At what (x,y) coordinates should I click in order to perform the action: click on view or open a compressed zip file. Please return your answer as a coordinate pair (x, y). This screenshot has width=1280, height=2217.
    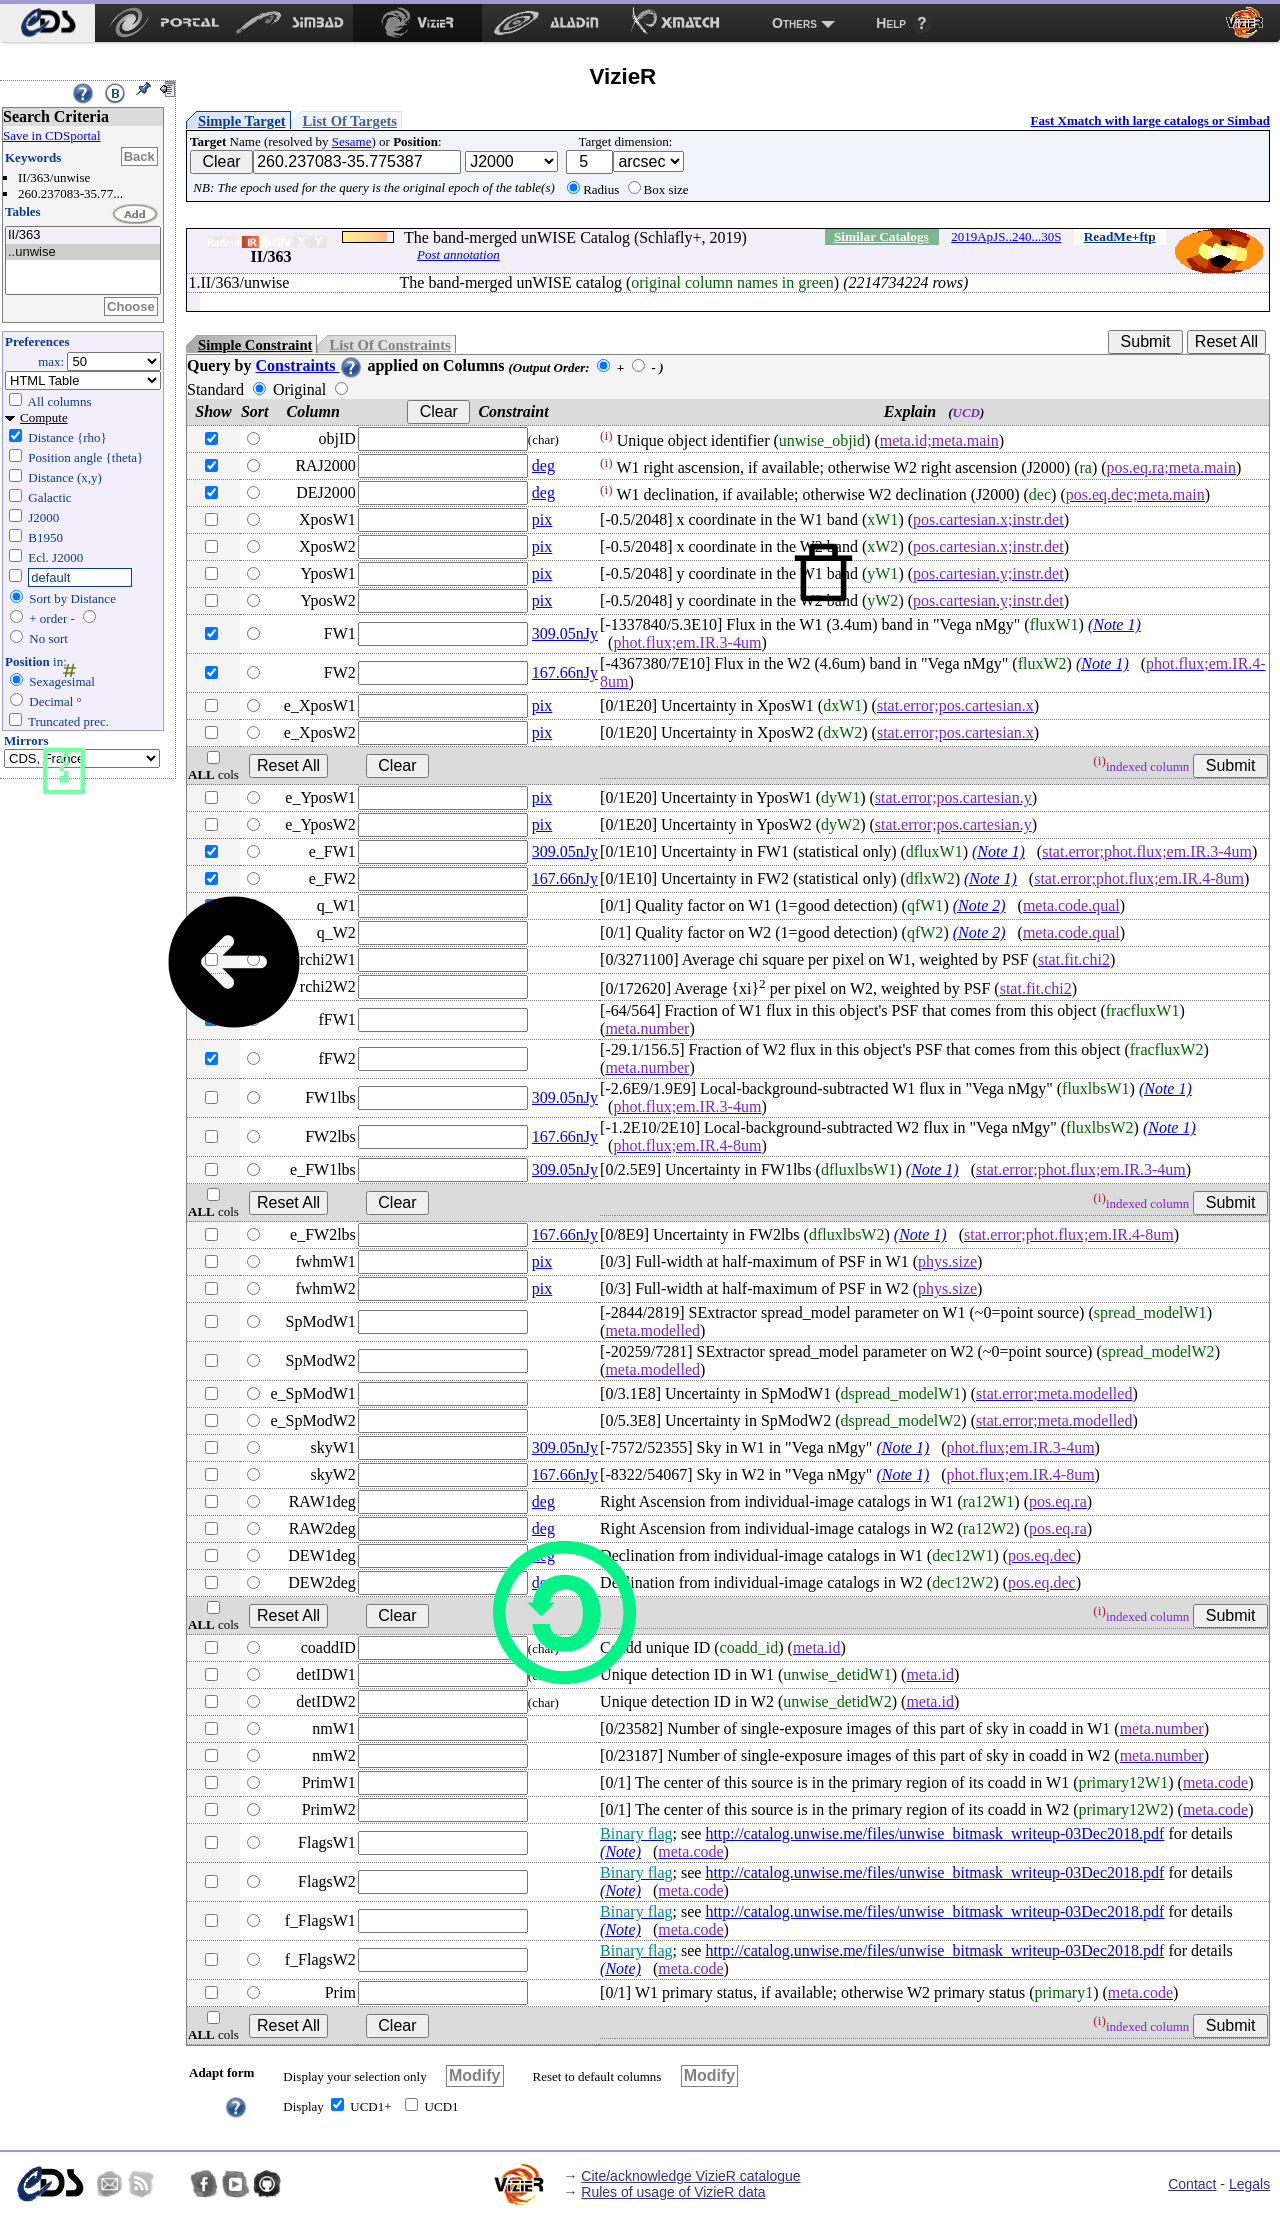
    Looking at the image, I should click on (64, 771).